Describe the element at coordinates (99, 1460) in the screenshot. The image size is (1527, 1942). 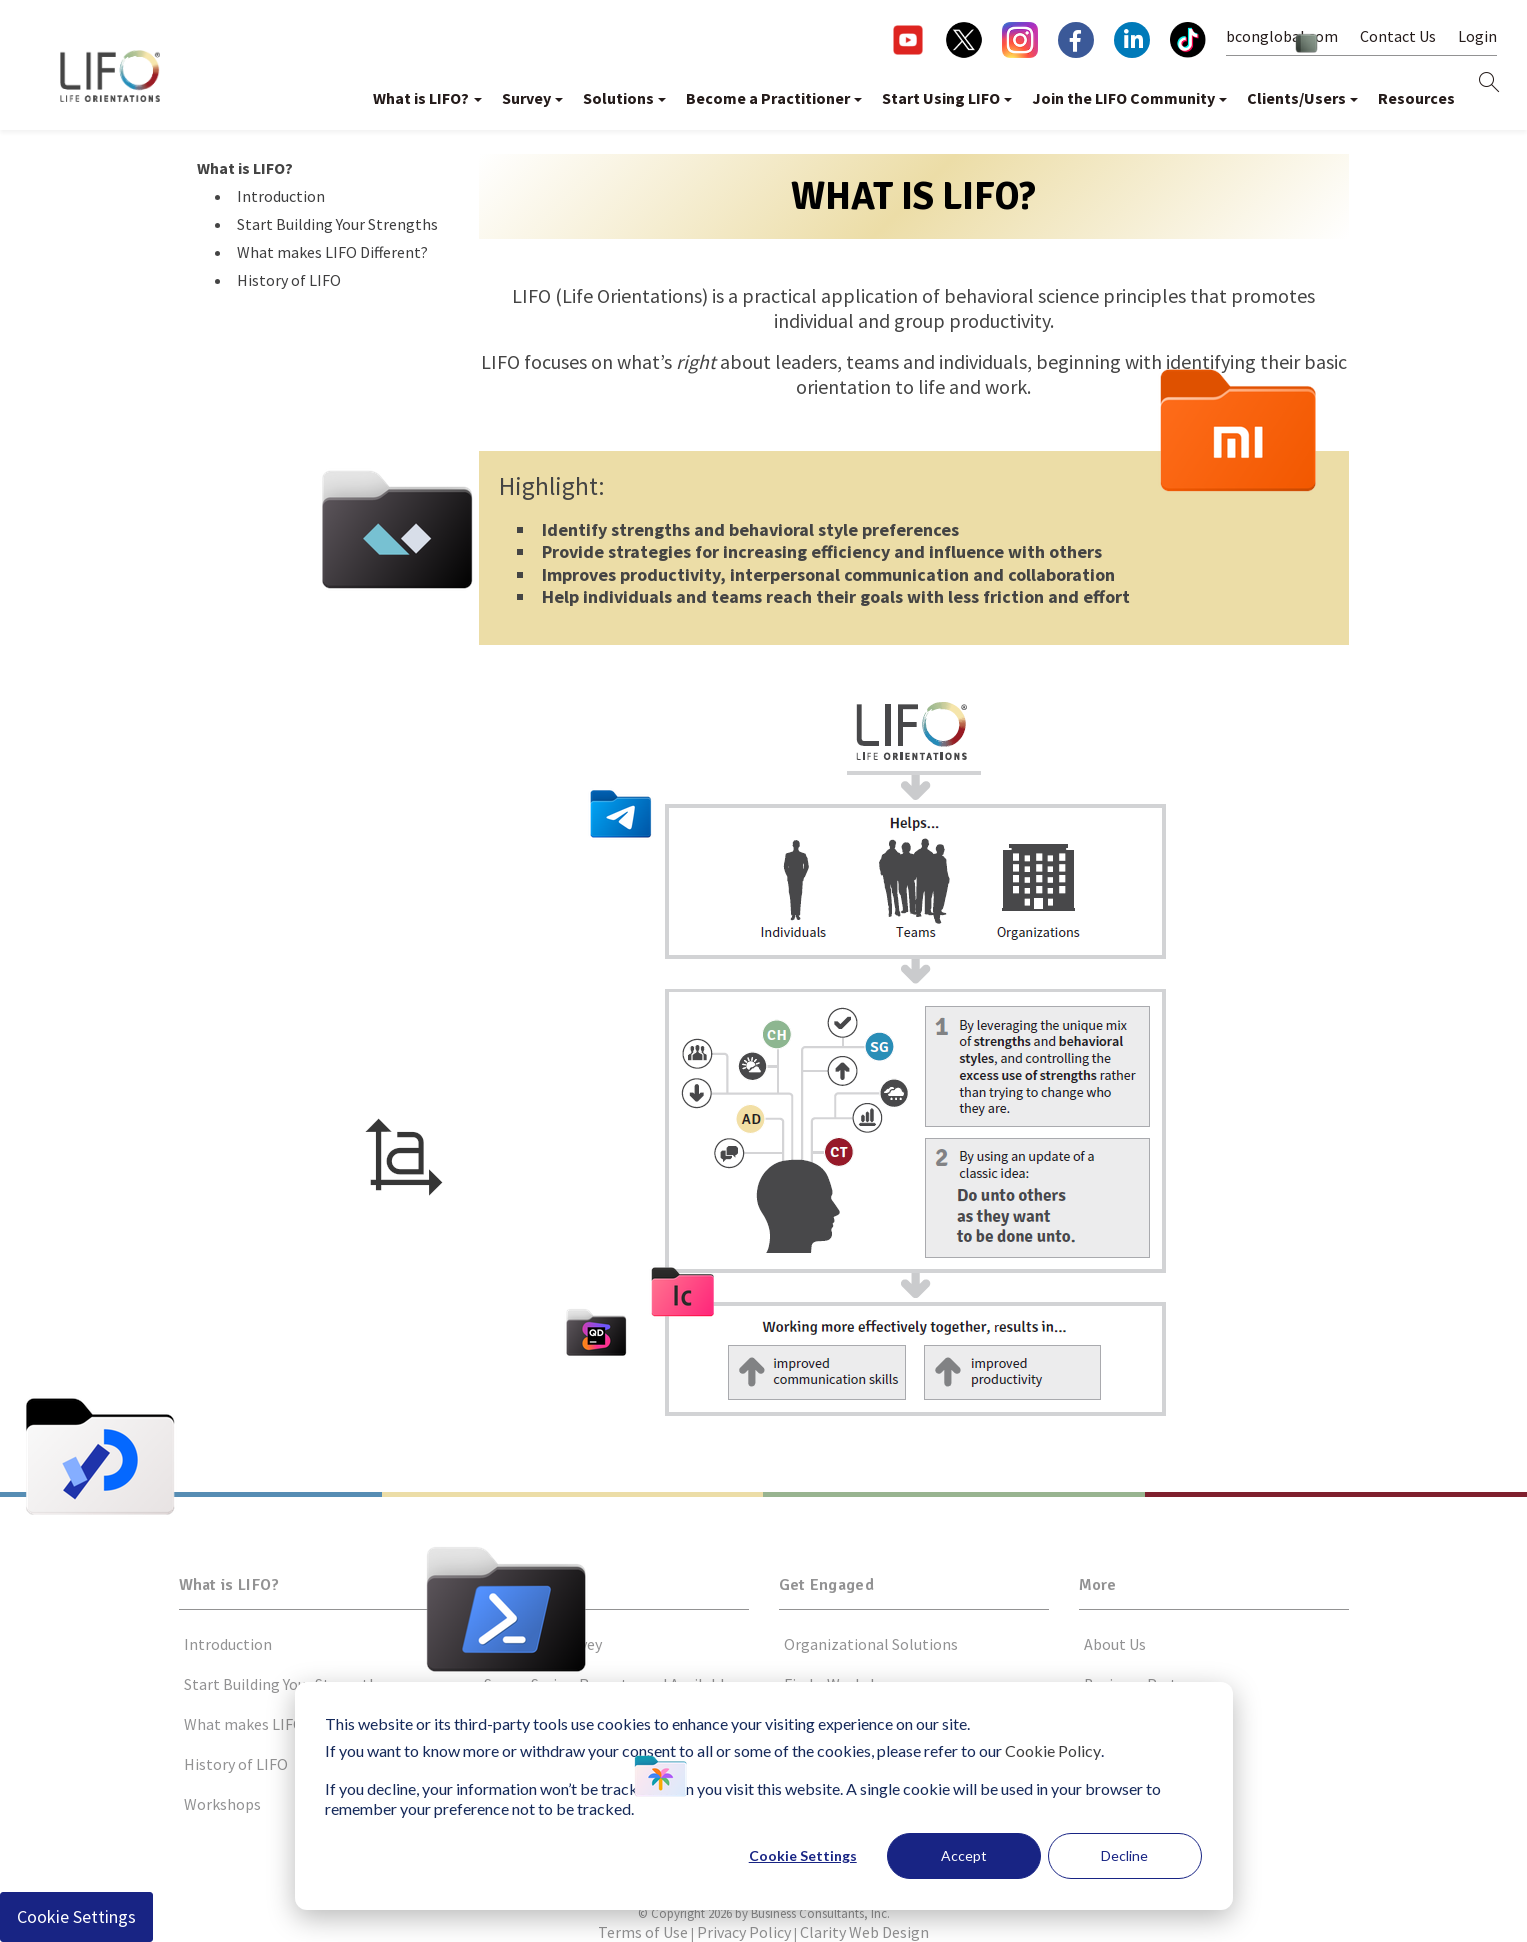
I see `folder containing files currently being processed` at that location.